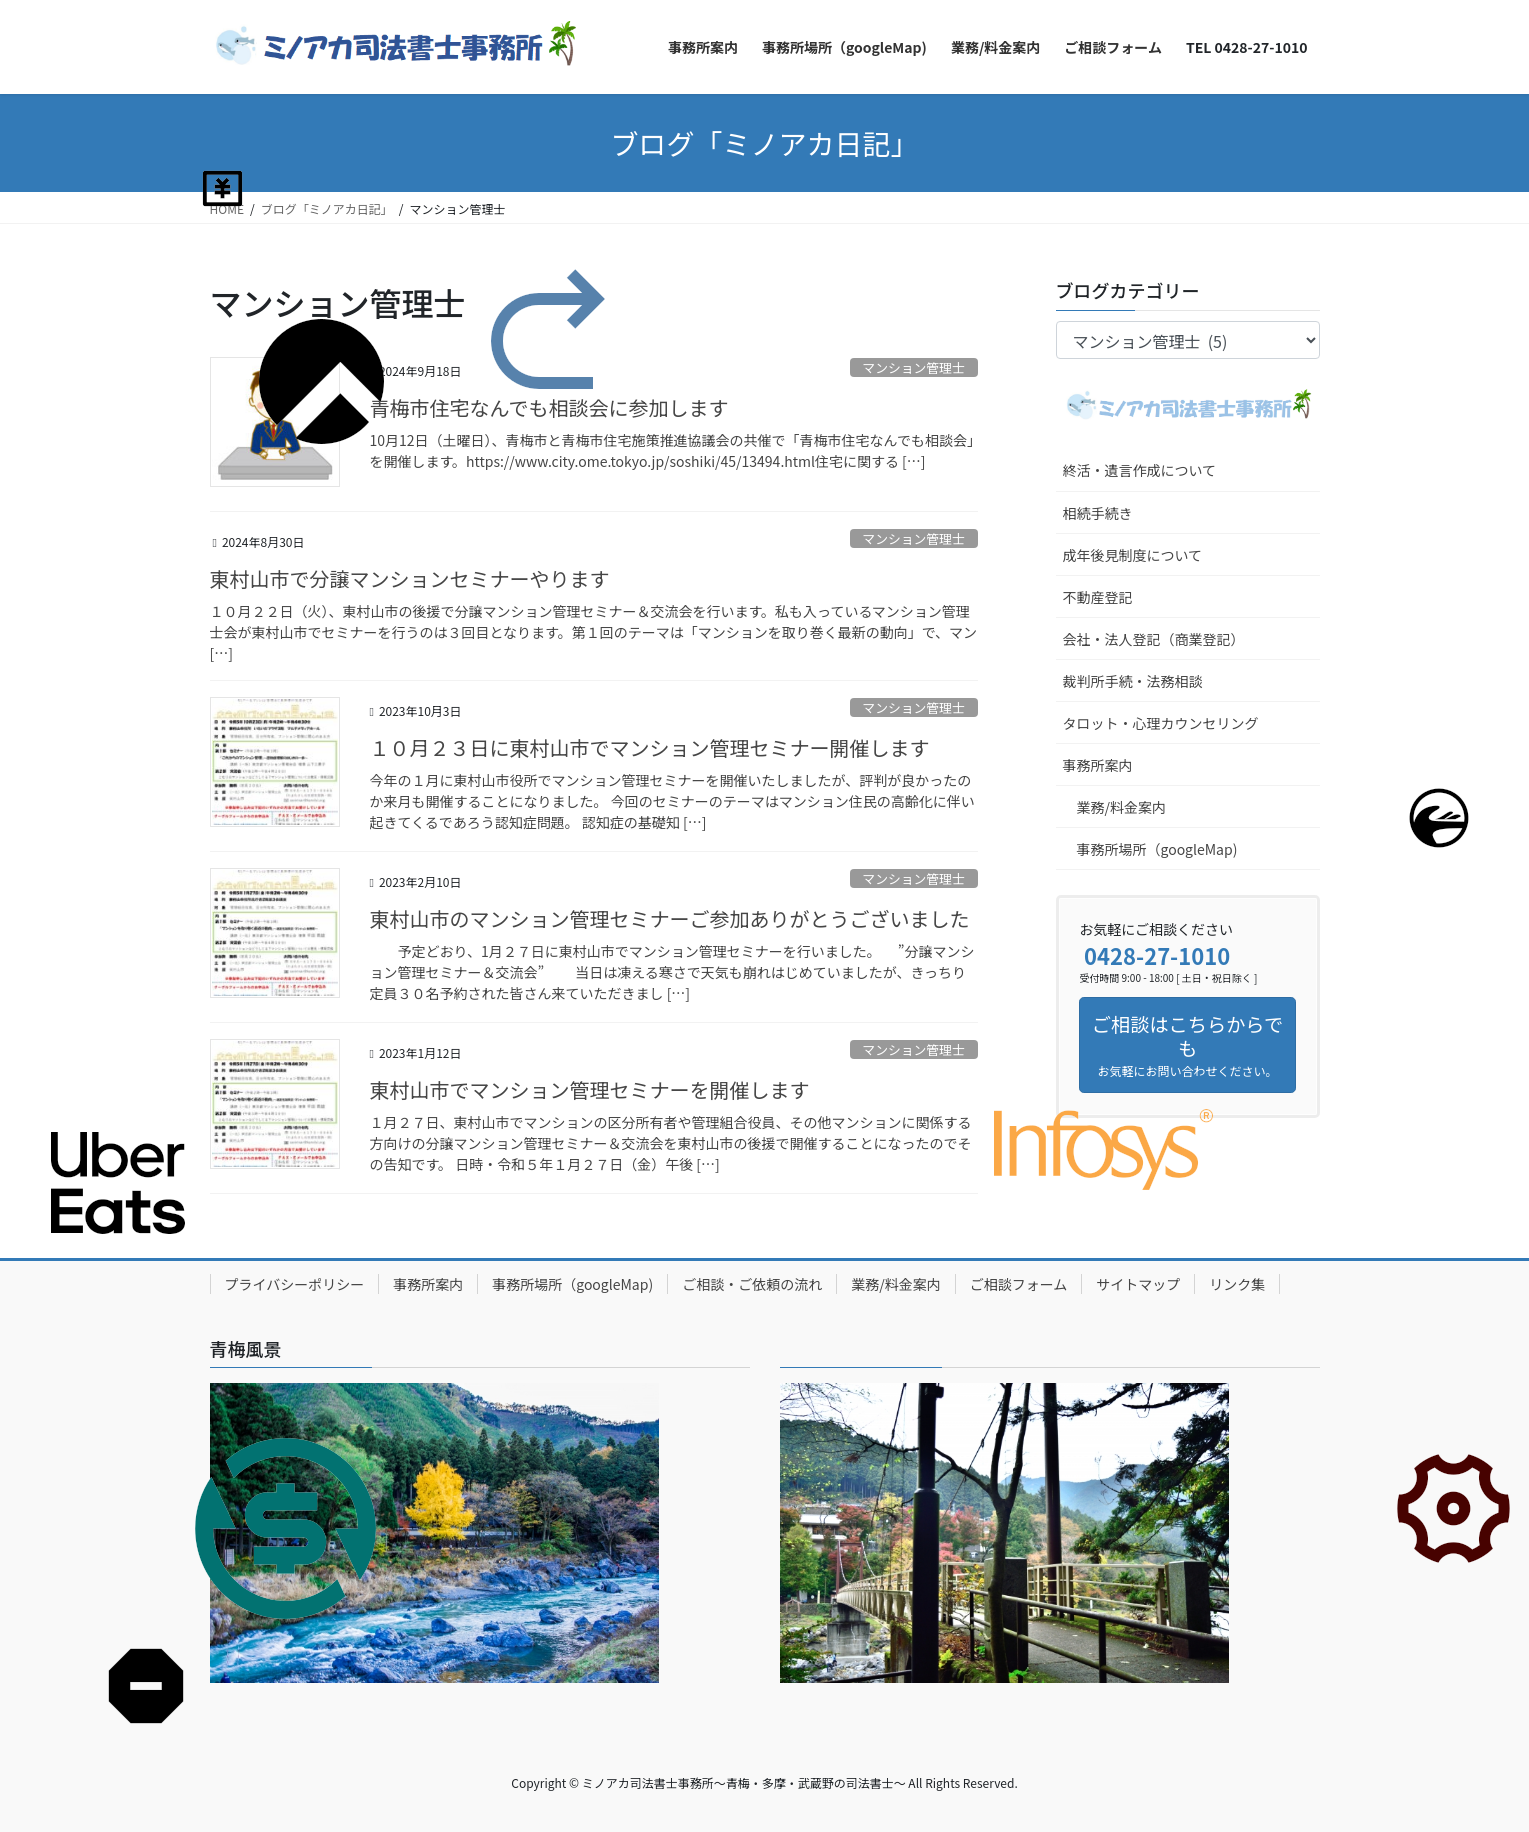 This screenshot has width=1529, height=1832. What do you see at coordinates (118, 1183) in the screenshot?
I see `open the Uber Eats app` at bounding box center [118, 1183].